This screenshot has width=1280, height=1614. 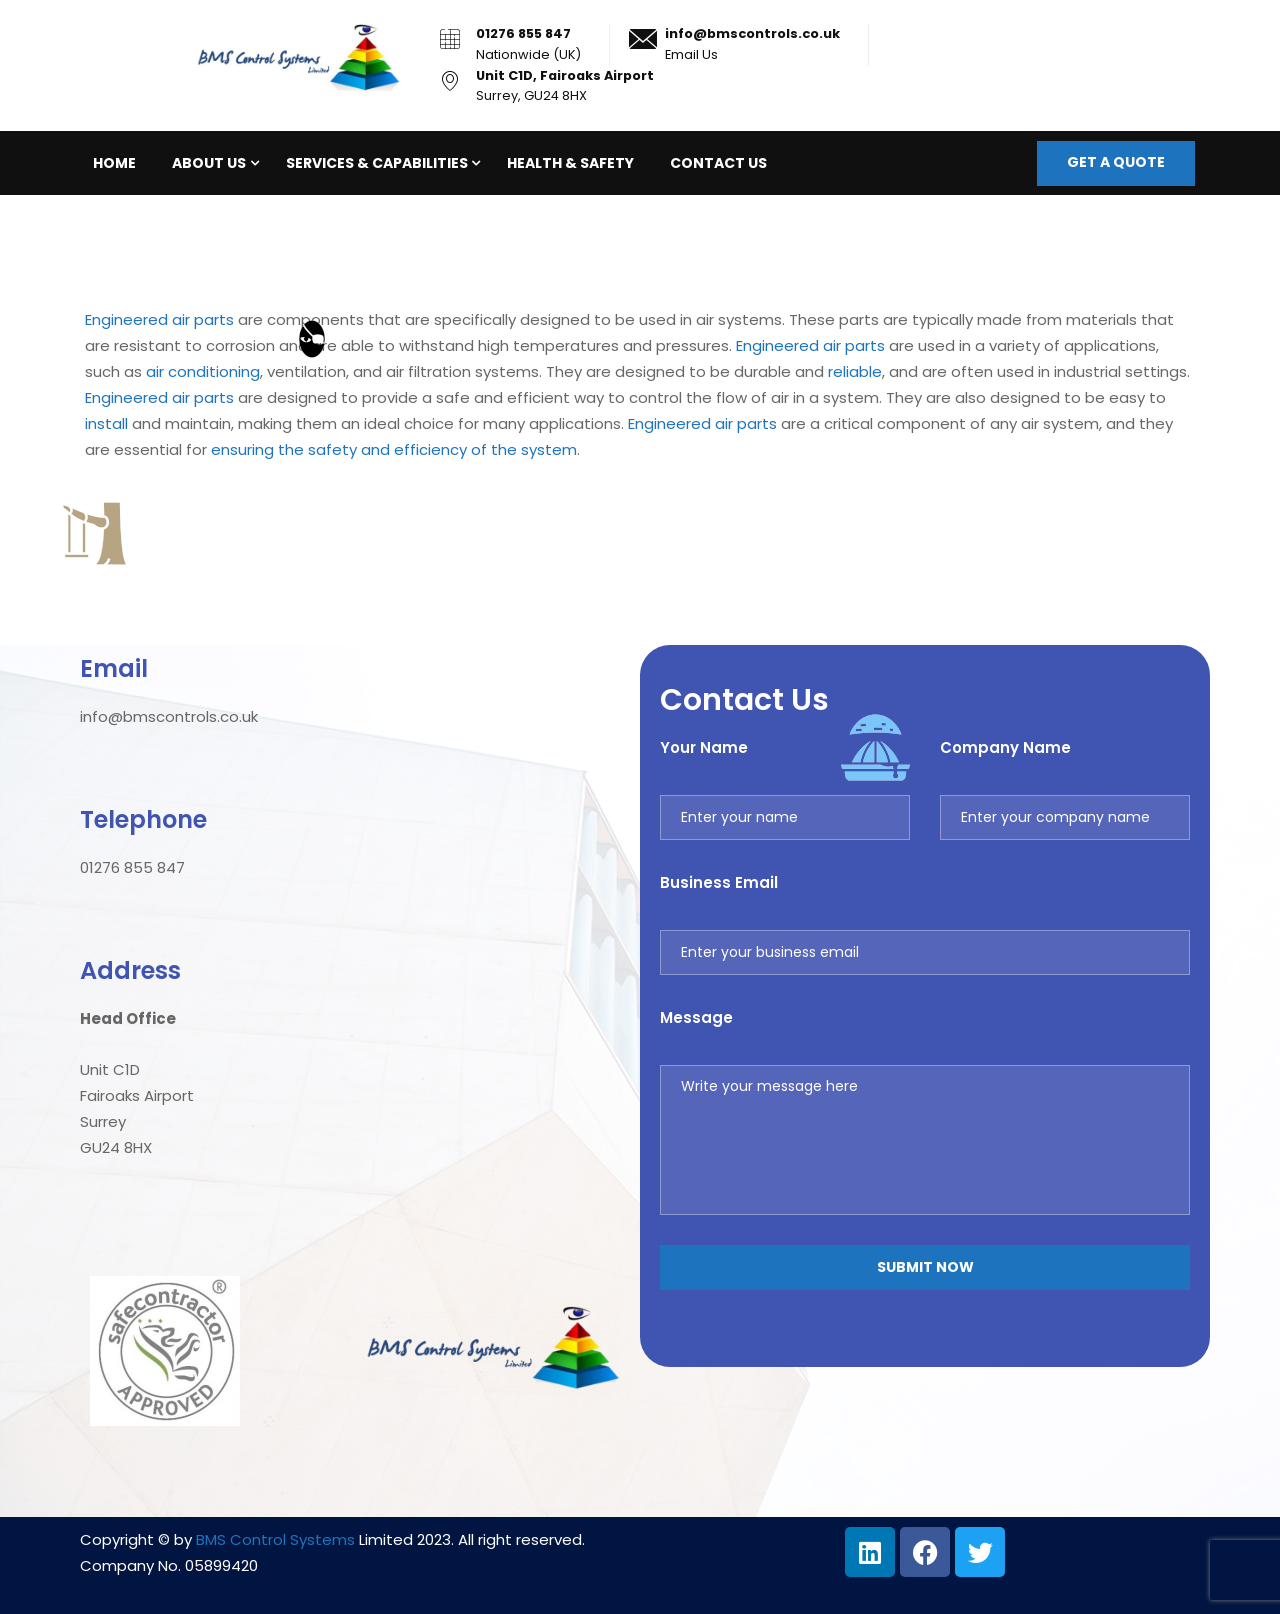 I want to click on select pirate or rogue character class, so click(x=312, y=339).